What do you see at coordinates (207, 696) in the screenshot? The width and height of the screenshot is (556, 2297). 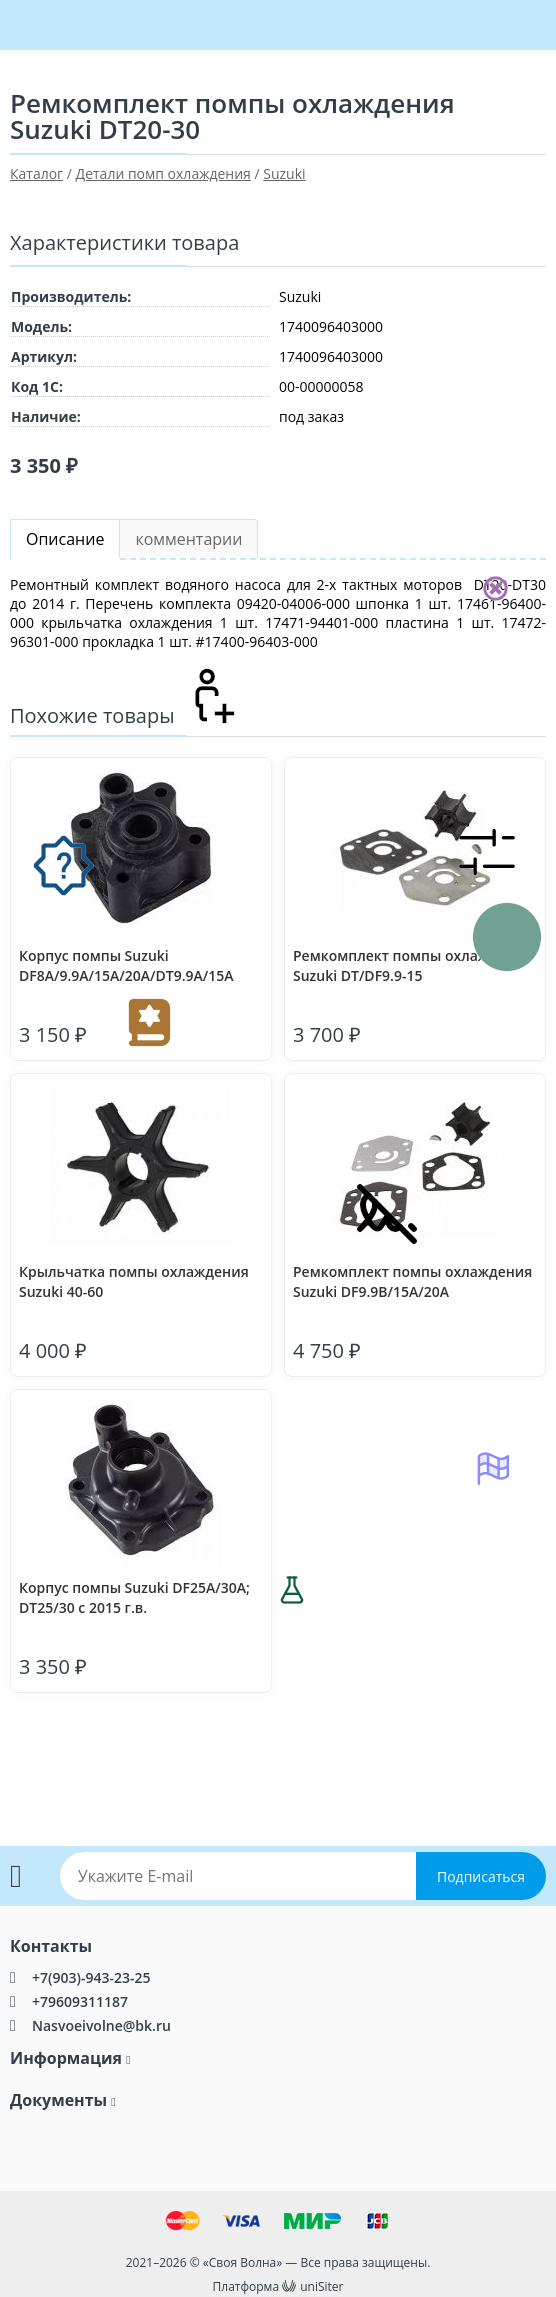 I see `add a new user or contact` at bounding box center [207, 696].